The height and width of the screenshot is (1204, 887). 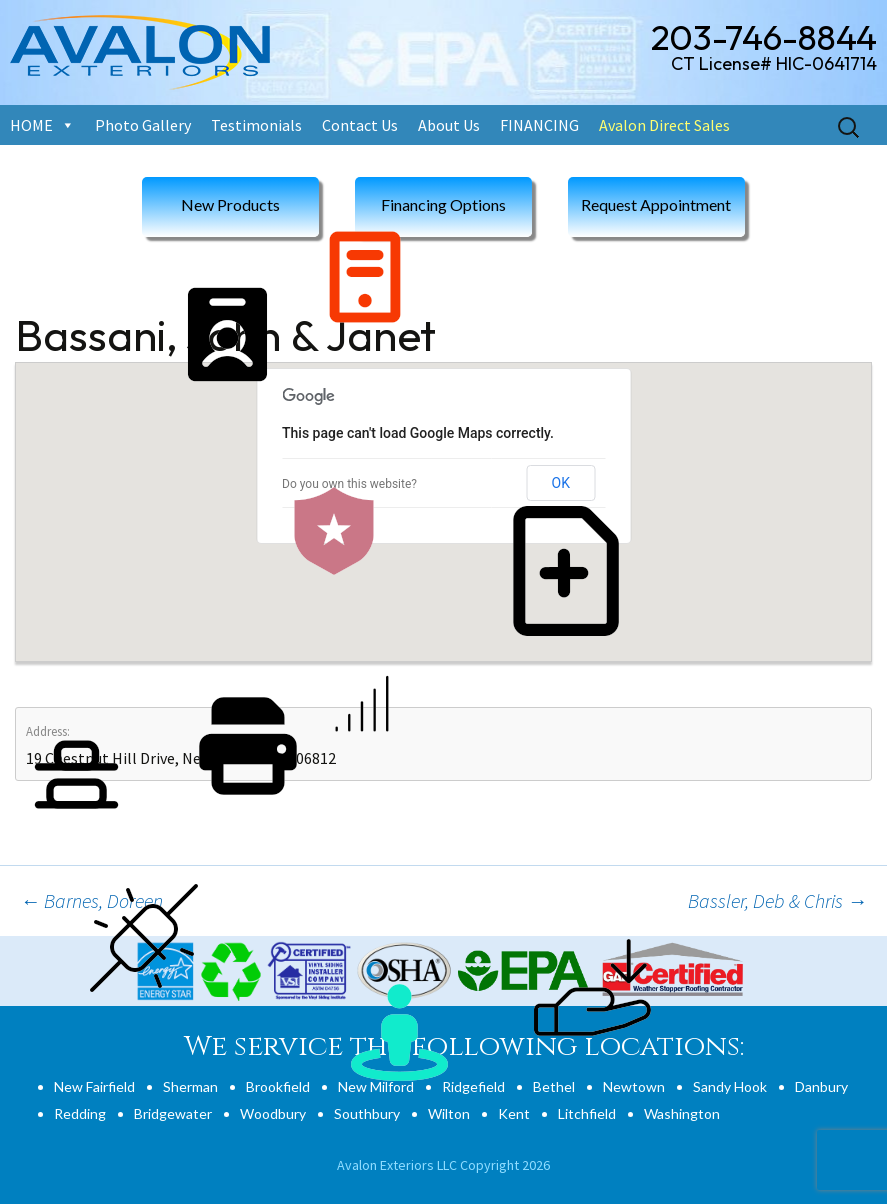 What do you see at coordinates (144, 938) in the screenshot?
I see `indicates an active connection established` at bounding box center [144, 938].